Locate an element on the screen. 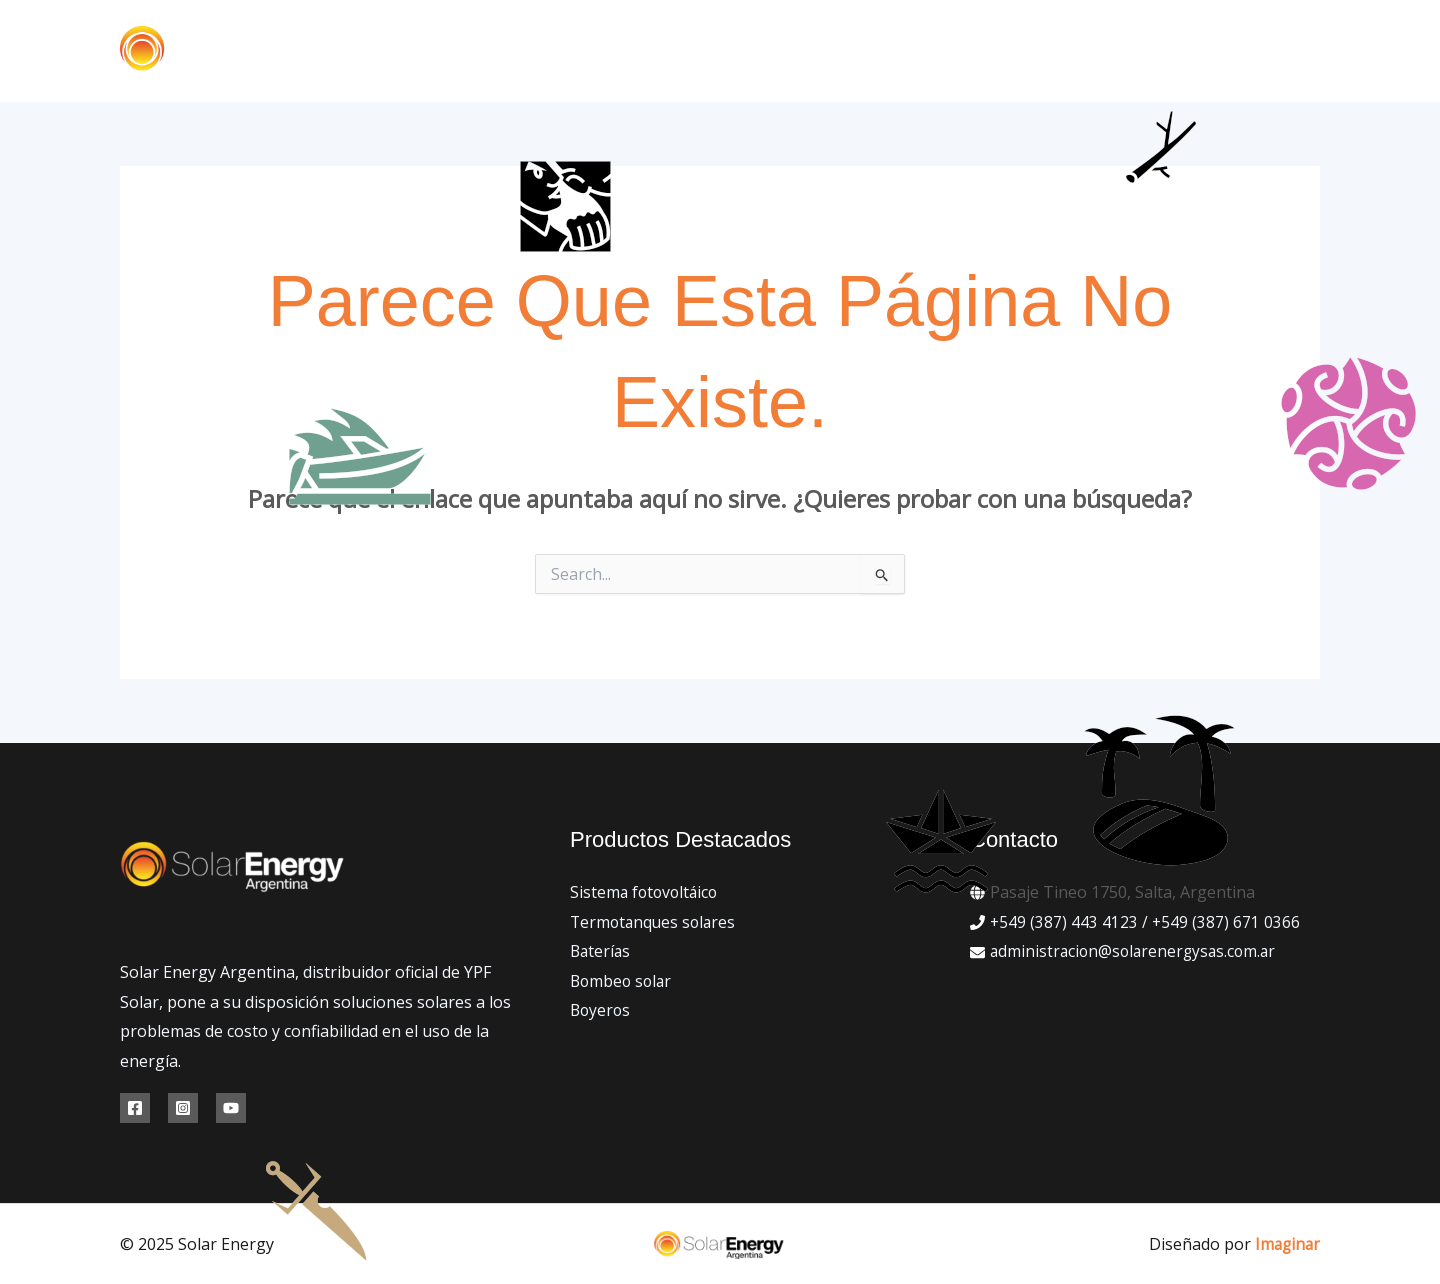  farming or agriculture category in a game is located at coordinates (1349, 423).